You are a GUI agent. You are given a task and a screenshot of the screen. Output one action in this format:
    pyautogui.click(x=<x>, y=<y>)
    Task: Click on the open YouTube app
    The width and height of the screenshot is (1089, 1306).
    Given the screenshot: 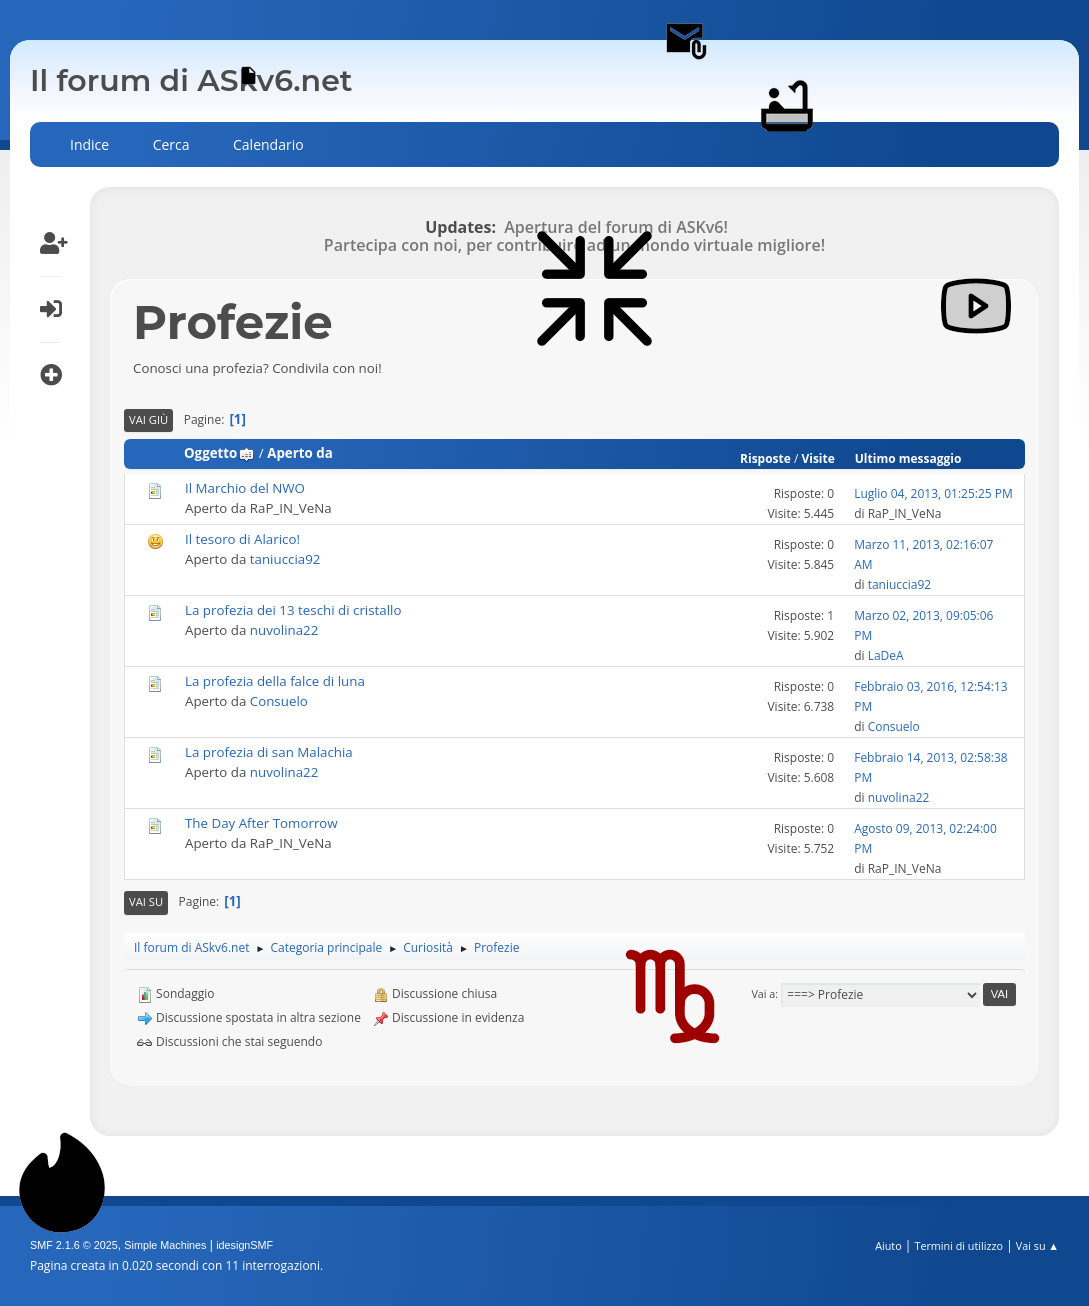 What is the action you would take?
    pyautogui.click(x=976, y=306)
    